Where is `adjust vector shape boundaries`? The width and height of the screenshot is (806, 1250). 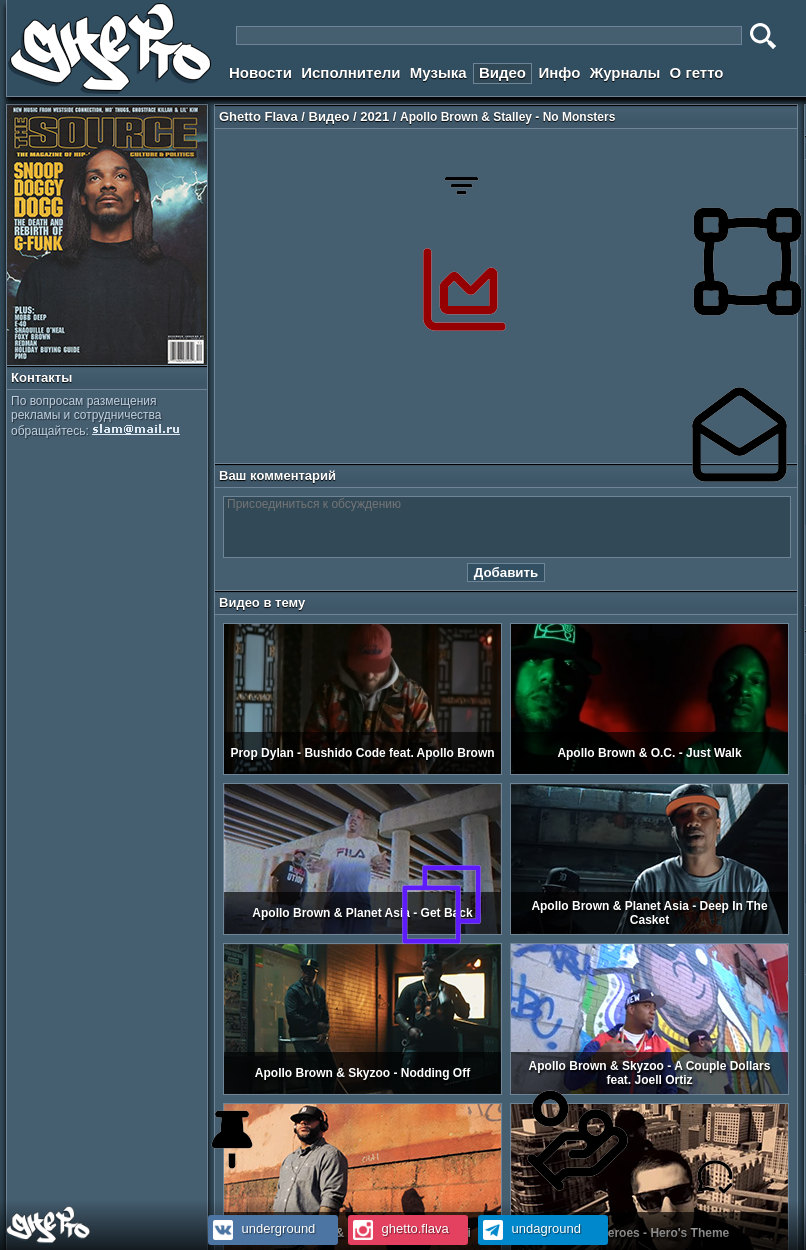 adjust vector shape boundaries is located at coordinates (747, 261).